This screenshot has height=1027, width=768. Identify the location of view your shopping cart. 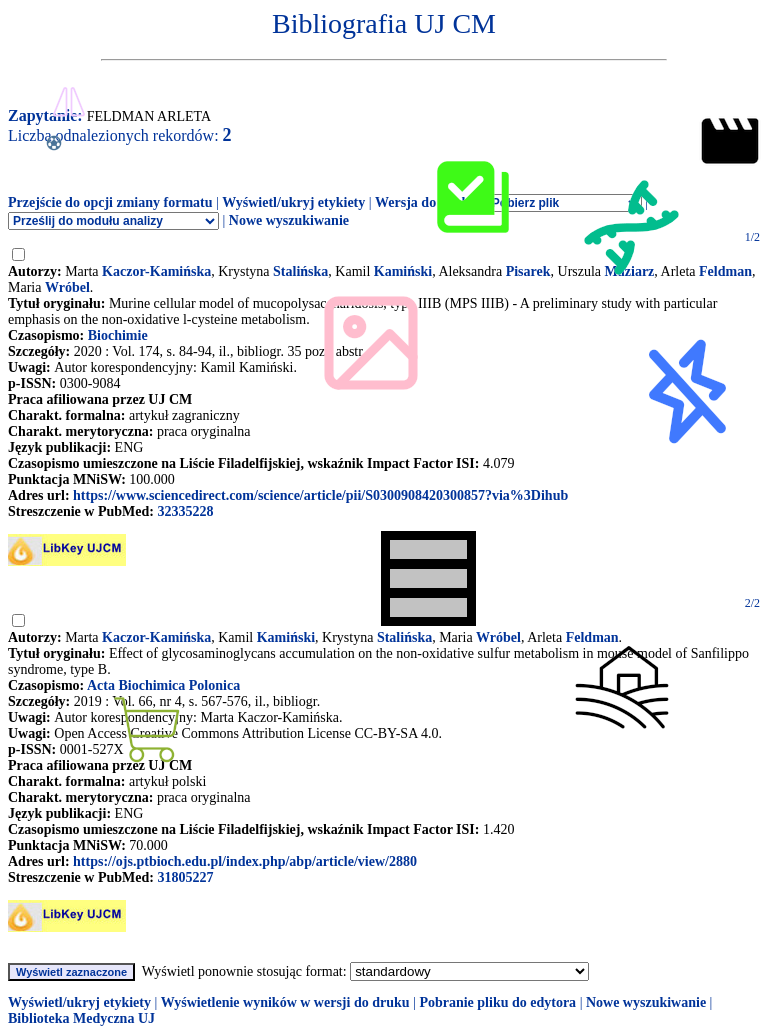
(148, 731).